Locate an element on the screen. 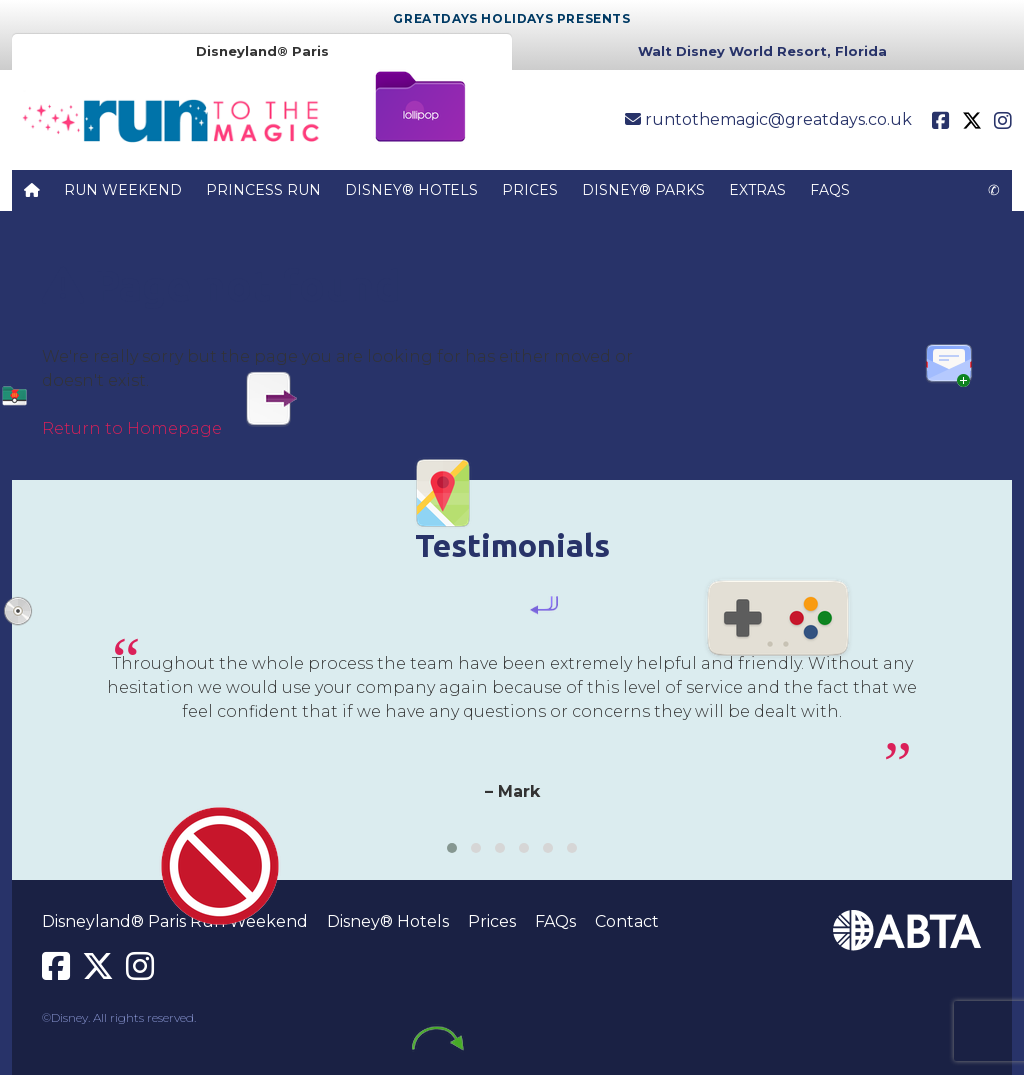 The height and width of the screenshot is (1075, 1024). reply to all recipients of an email is located at coordinates (543, 603).